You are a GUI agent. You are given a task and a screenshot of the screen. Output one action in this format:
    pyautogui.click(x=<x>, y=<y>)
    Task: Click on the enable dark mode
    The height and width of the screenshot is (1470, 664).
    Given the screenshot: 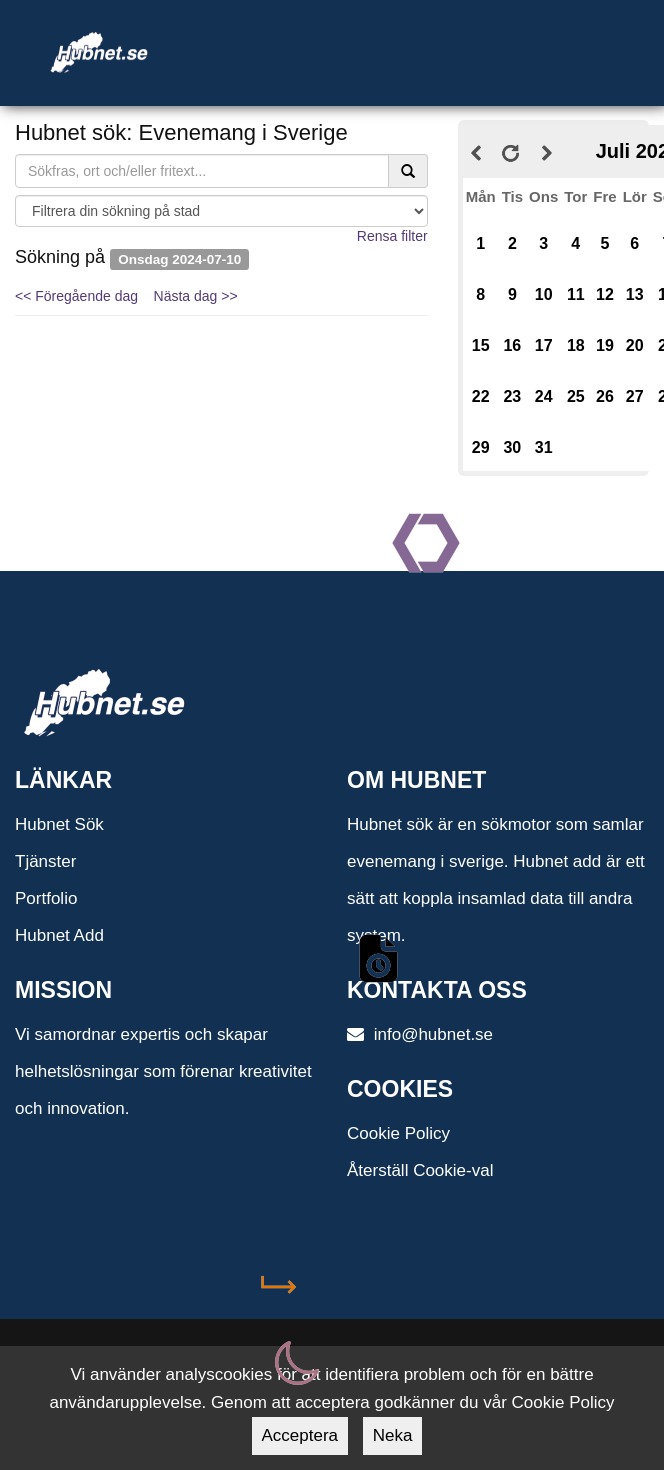 What is the action you would take?
    pyautogui.click(x=297, y=1363)
    